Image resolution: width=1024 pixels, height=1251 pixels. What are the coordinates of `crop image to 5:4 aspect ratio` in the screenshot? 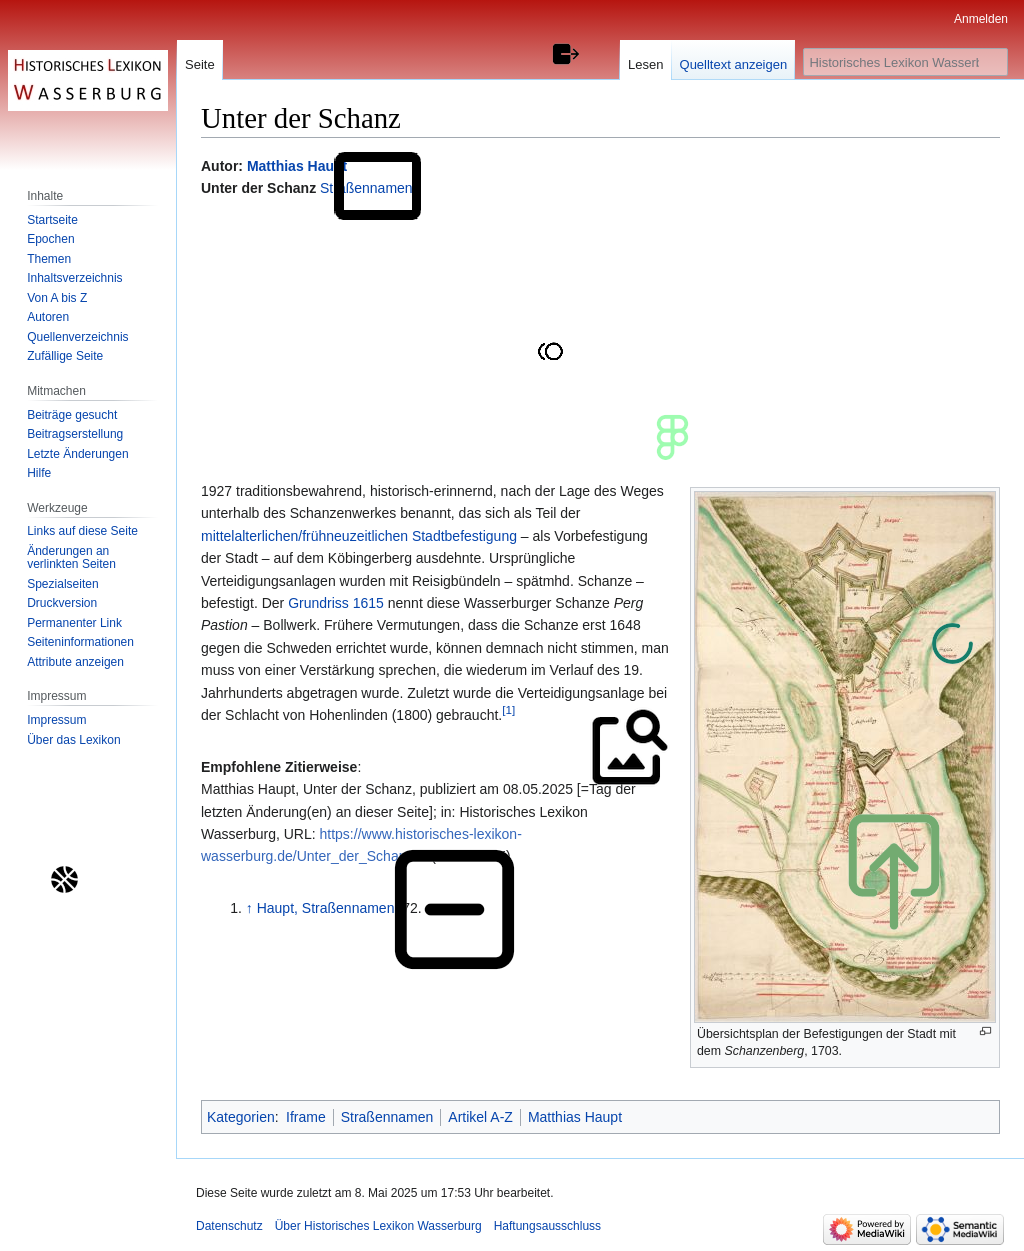 It's located at (378, 186).